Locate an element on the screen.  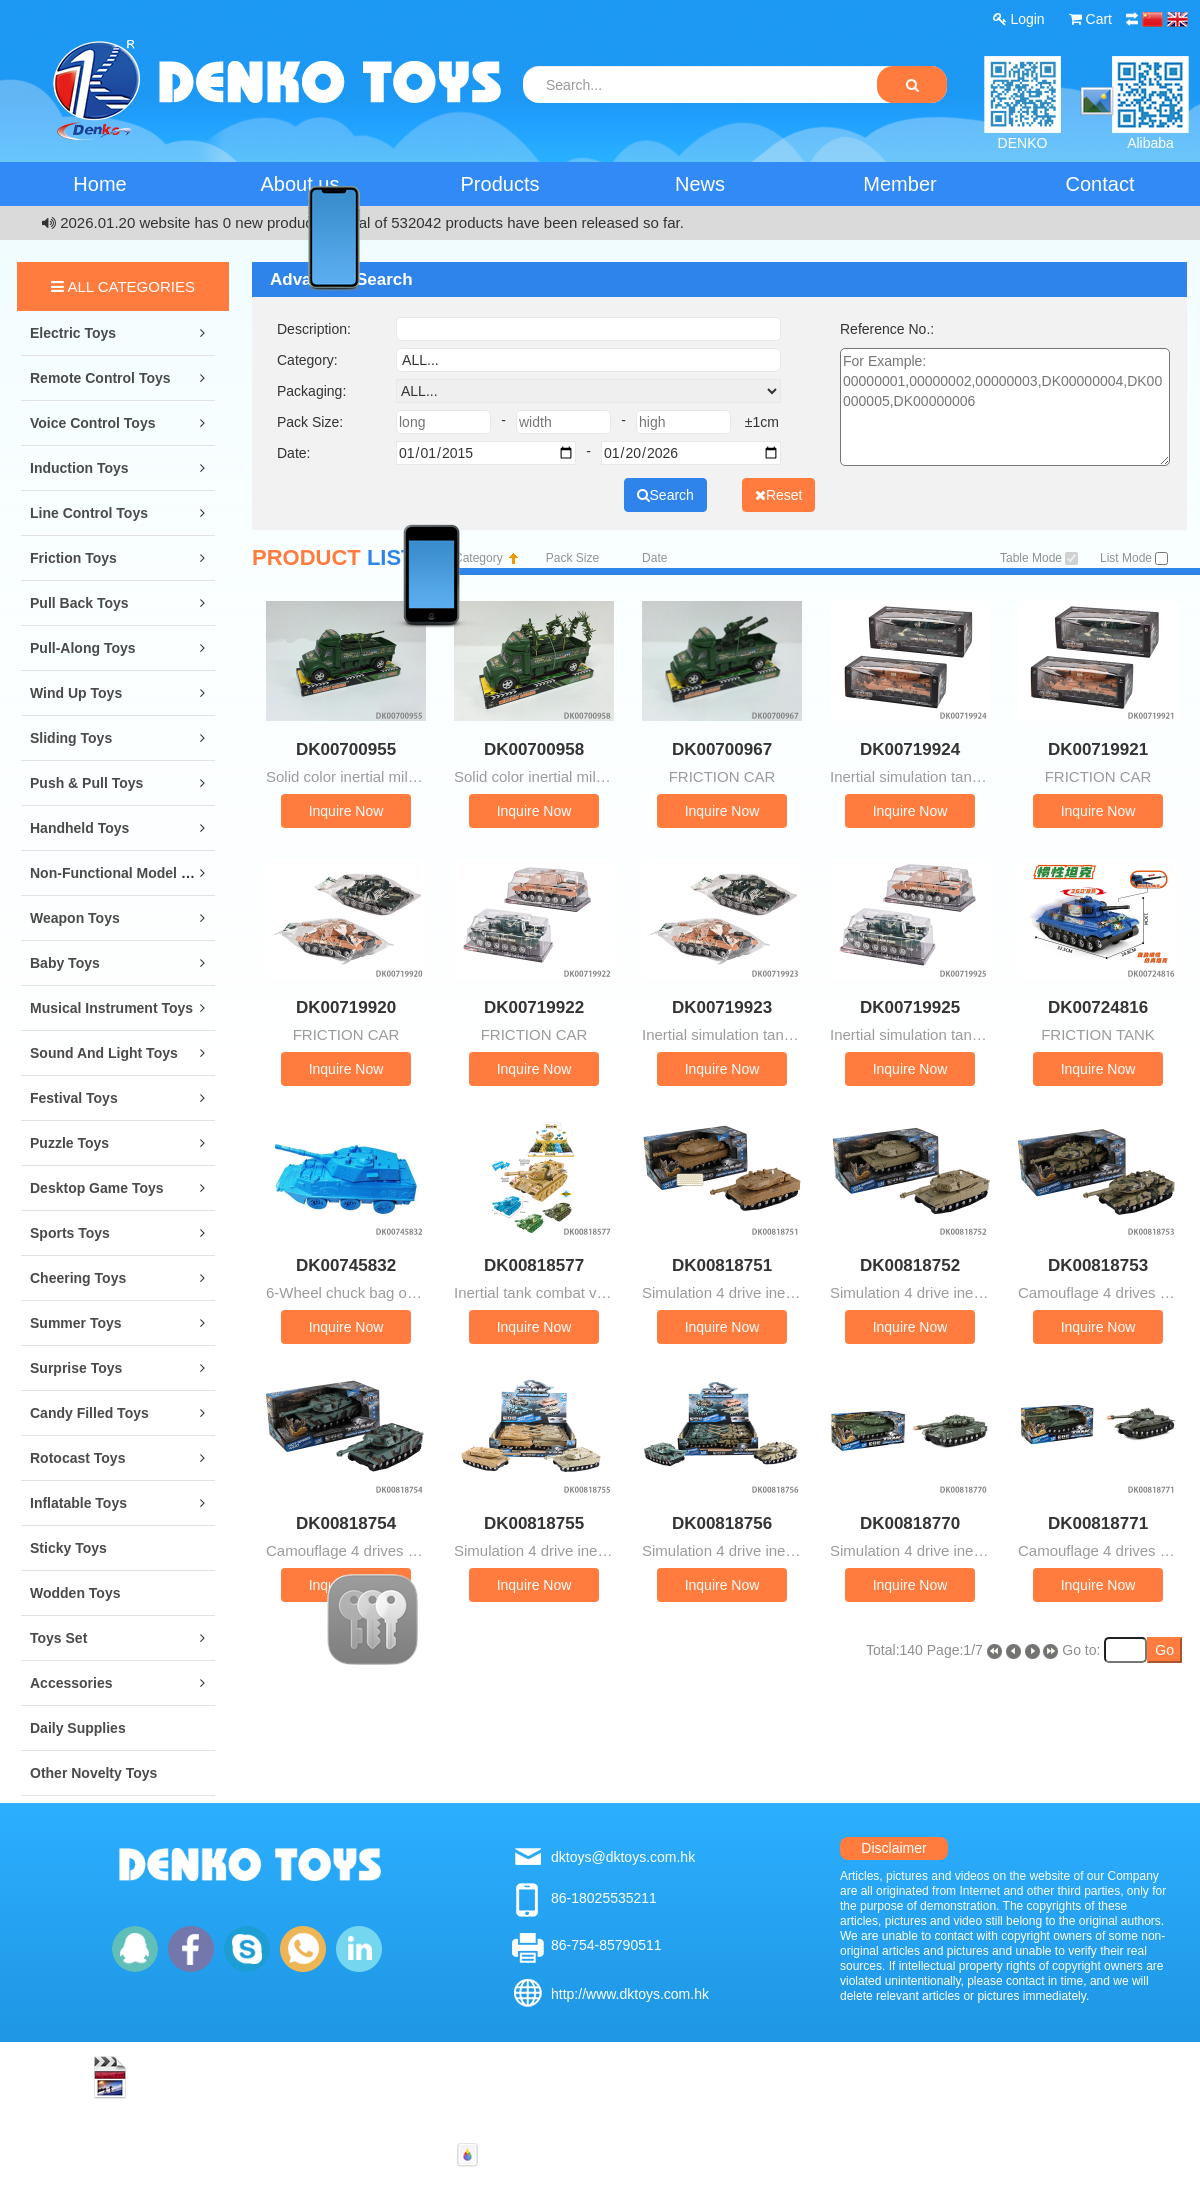
access ipod touch device settings is located at coordinates (431, 573).